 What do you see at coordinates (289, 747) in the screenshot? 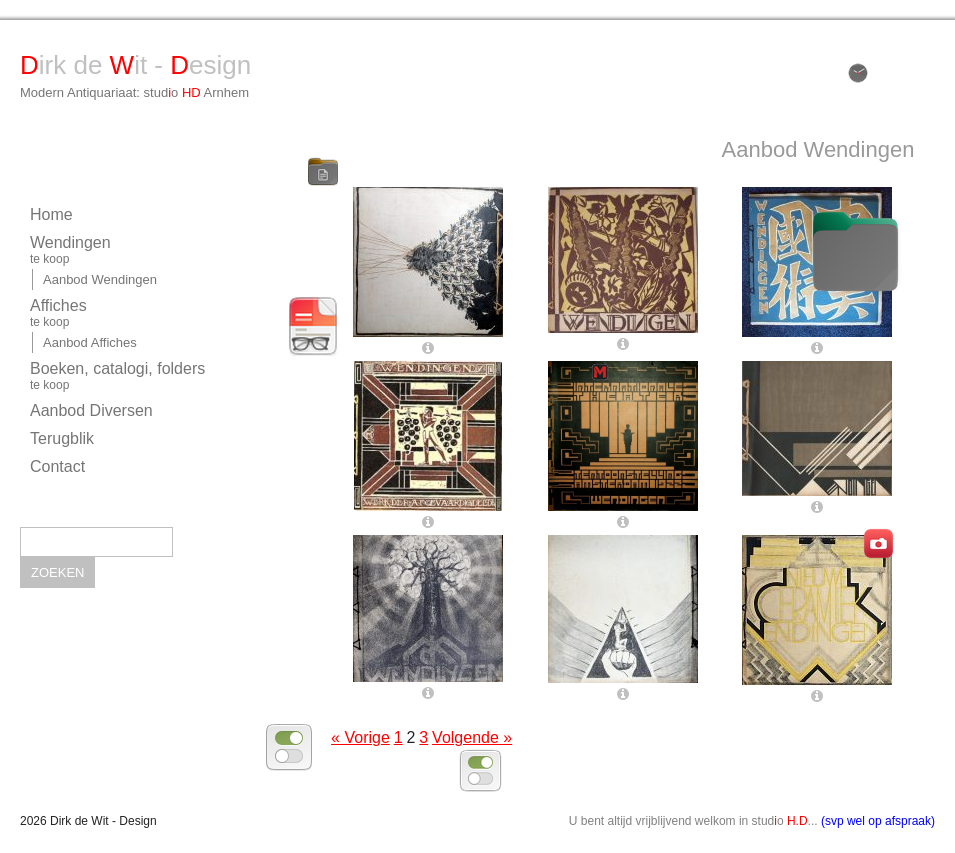
I see `open system settings or preferences` at bounding box center [289, 747].